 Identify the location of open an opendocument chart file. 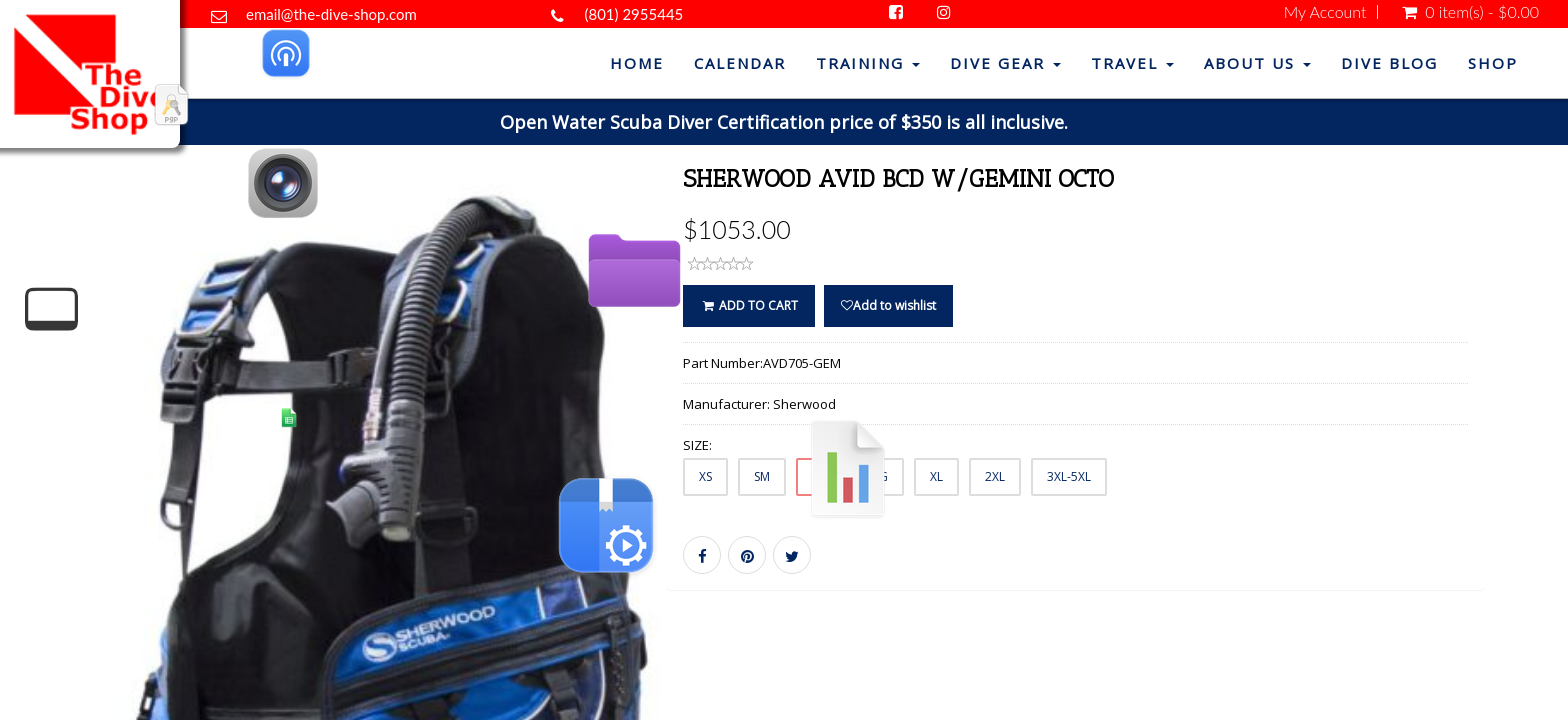
(848, 468).